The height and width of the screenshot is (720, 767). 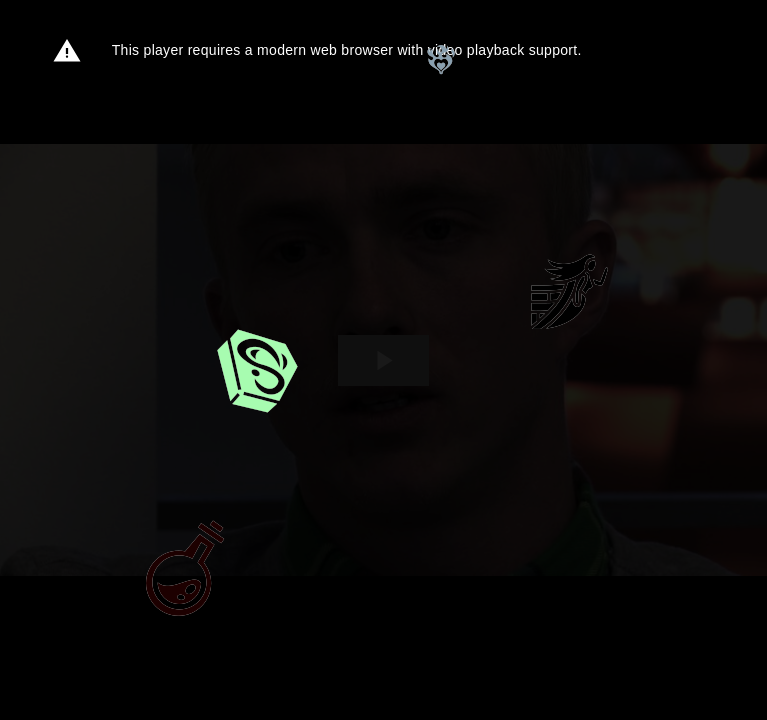 I want to click on use a health or mana potion, so click(x=187, y=568).